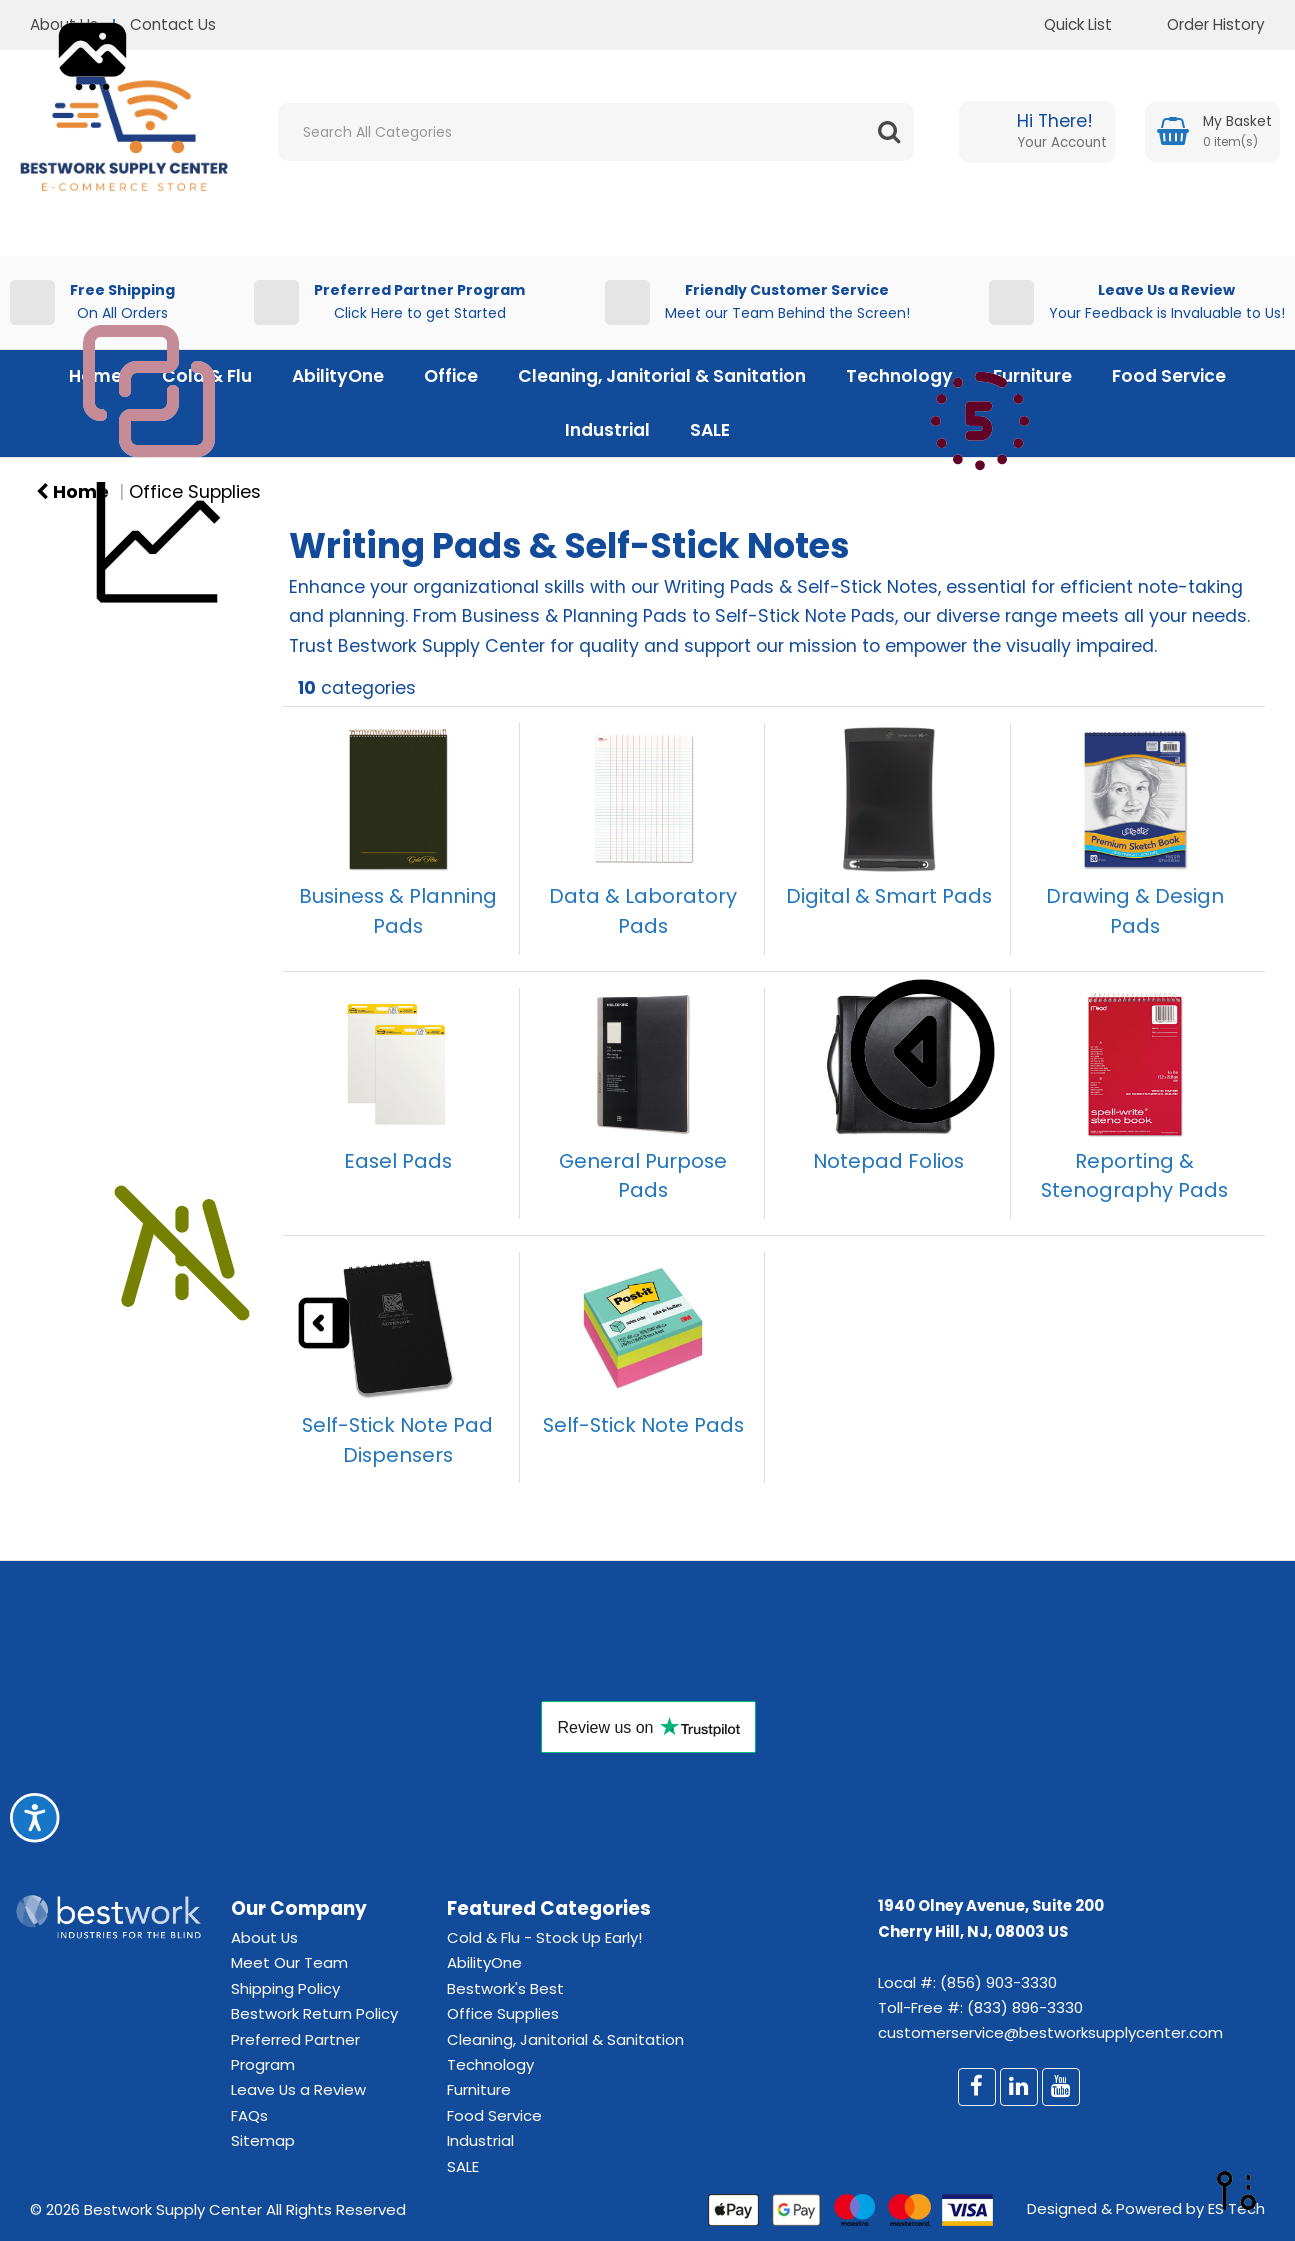  What do you see at coordinates (922, 1051) in the screenshot?
I see `go back to the previous screen` at bounding box center [922, 1051].